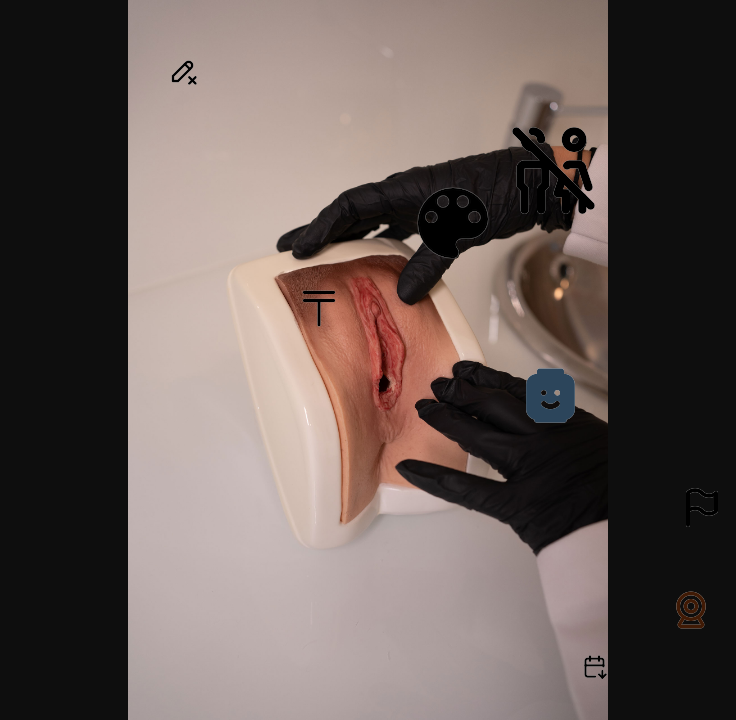 The width and height of the screenshot is (736, 720). I want to click on access color or theme customization options, so click(453, 223).